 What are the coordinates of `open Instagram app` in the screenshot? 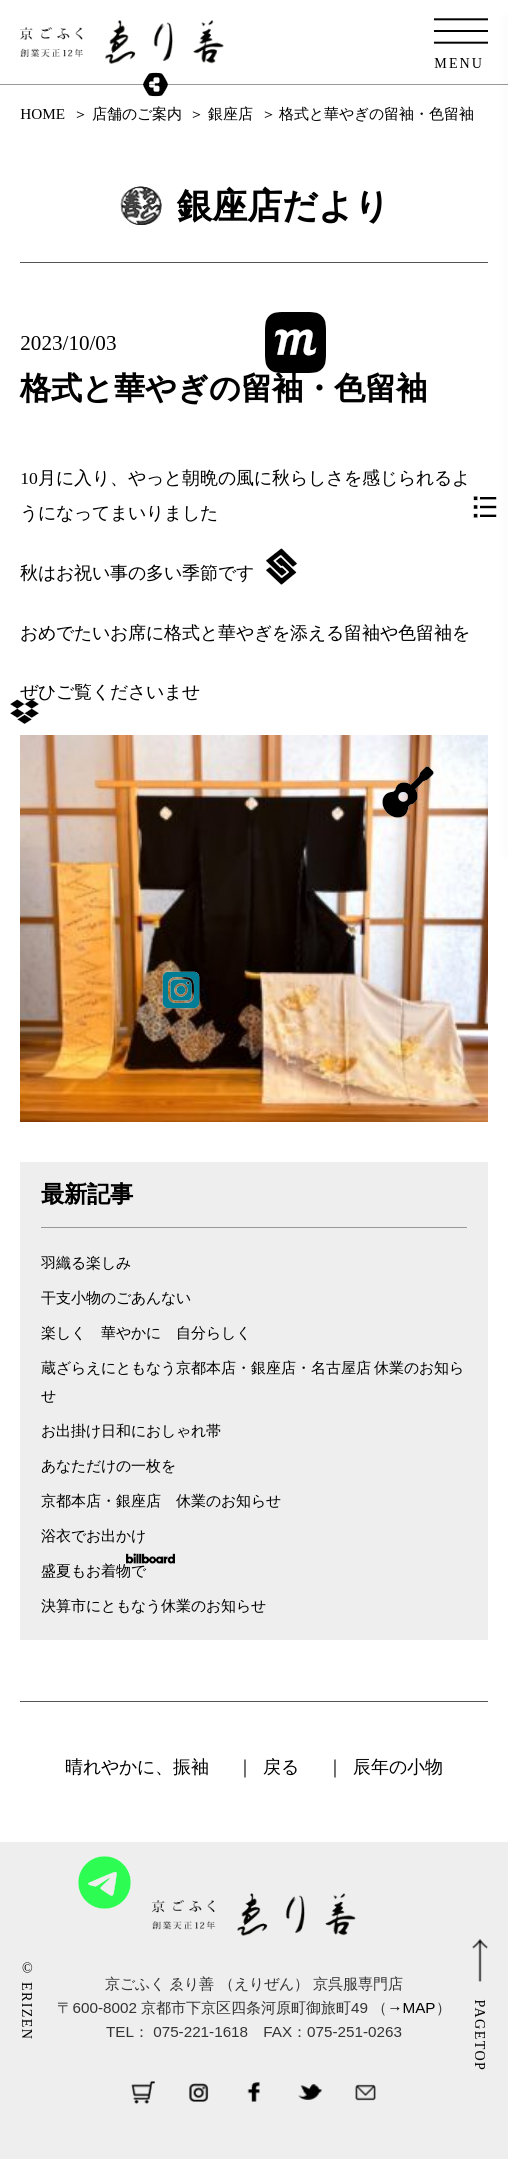 It's located at (181, 990).